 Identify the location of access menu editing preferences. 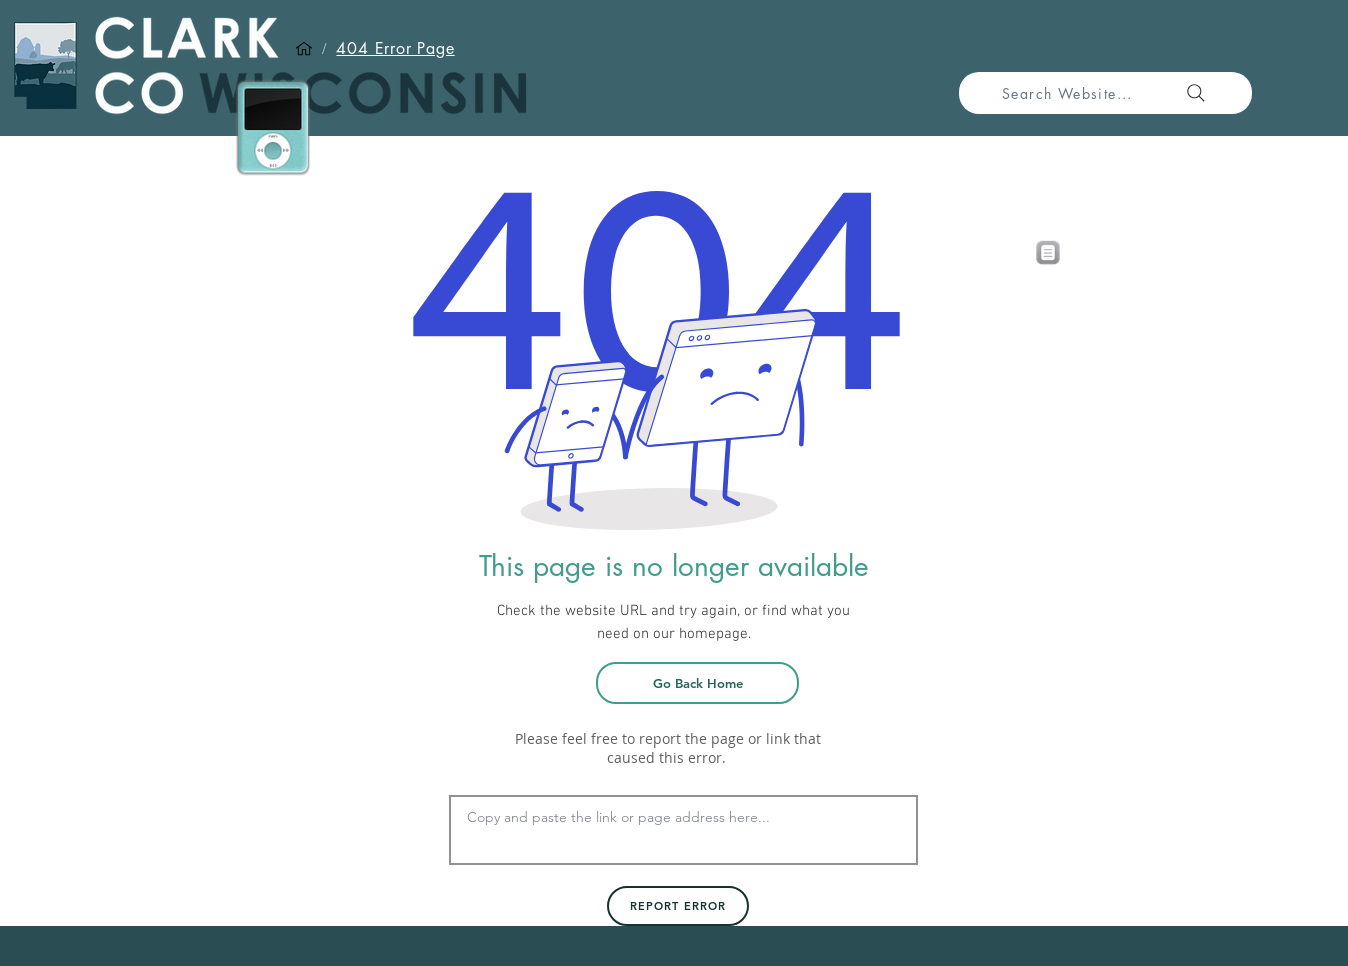
(1048, 253).